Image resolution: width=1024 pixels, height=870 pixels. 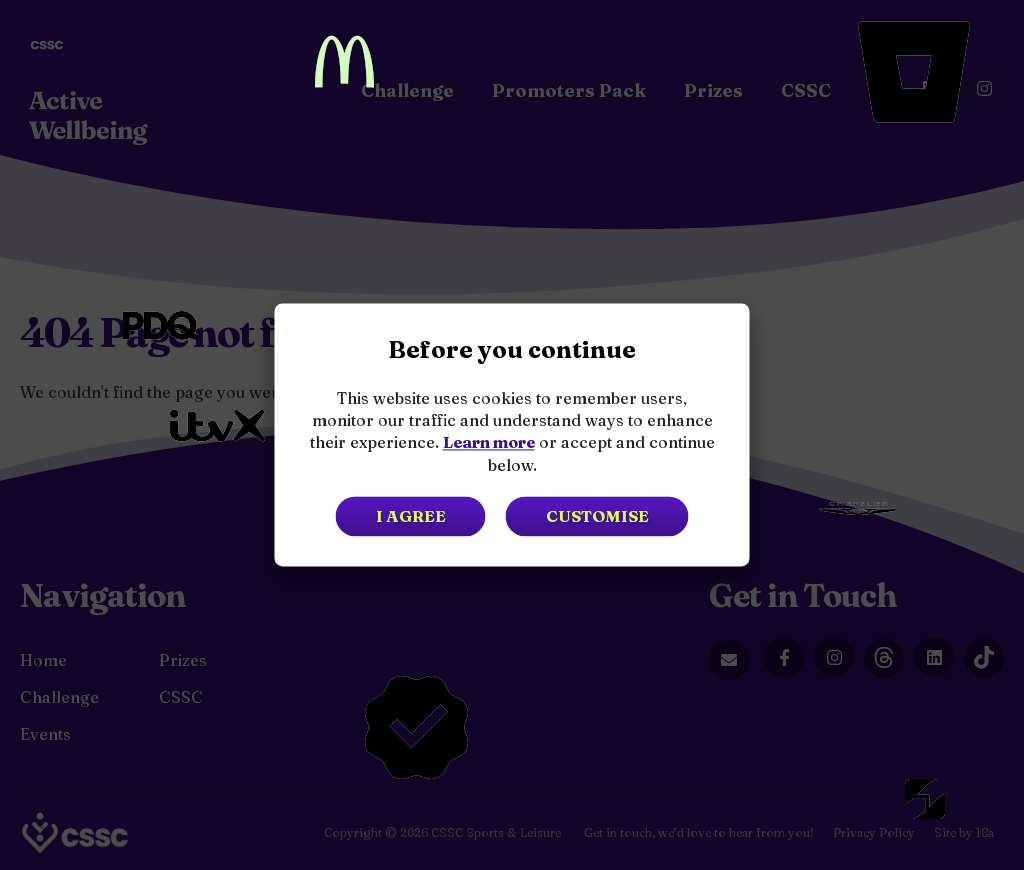 What do you see at coordinates (925, 799) in the screenshot?
I see `open Coggle mind mapping app` at bounding box center [925, 799].